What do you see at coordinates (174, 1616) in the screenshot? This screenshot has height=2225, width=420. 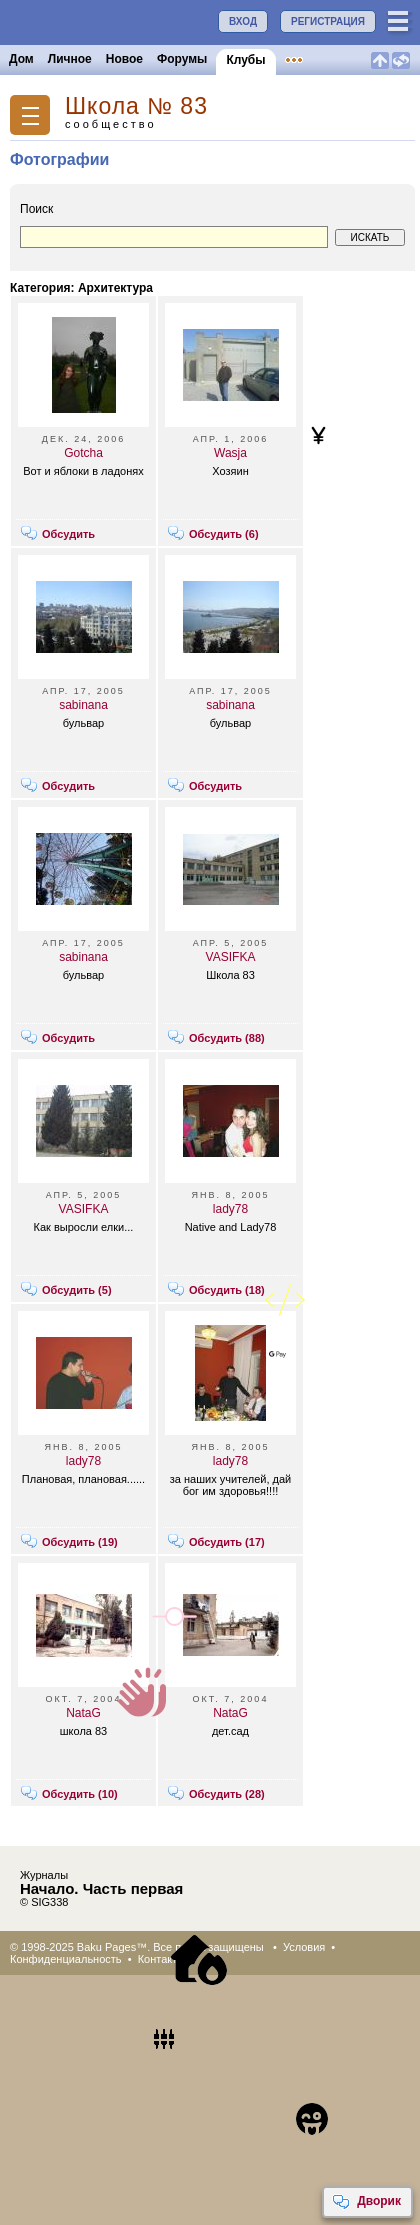 I see `view commit history` at bounding box center [174, 1616].